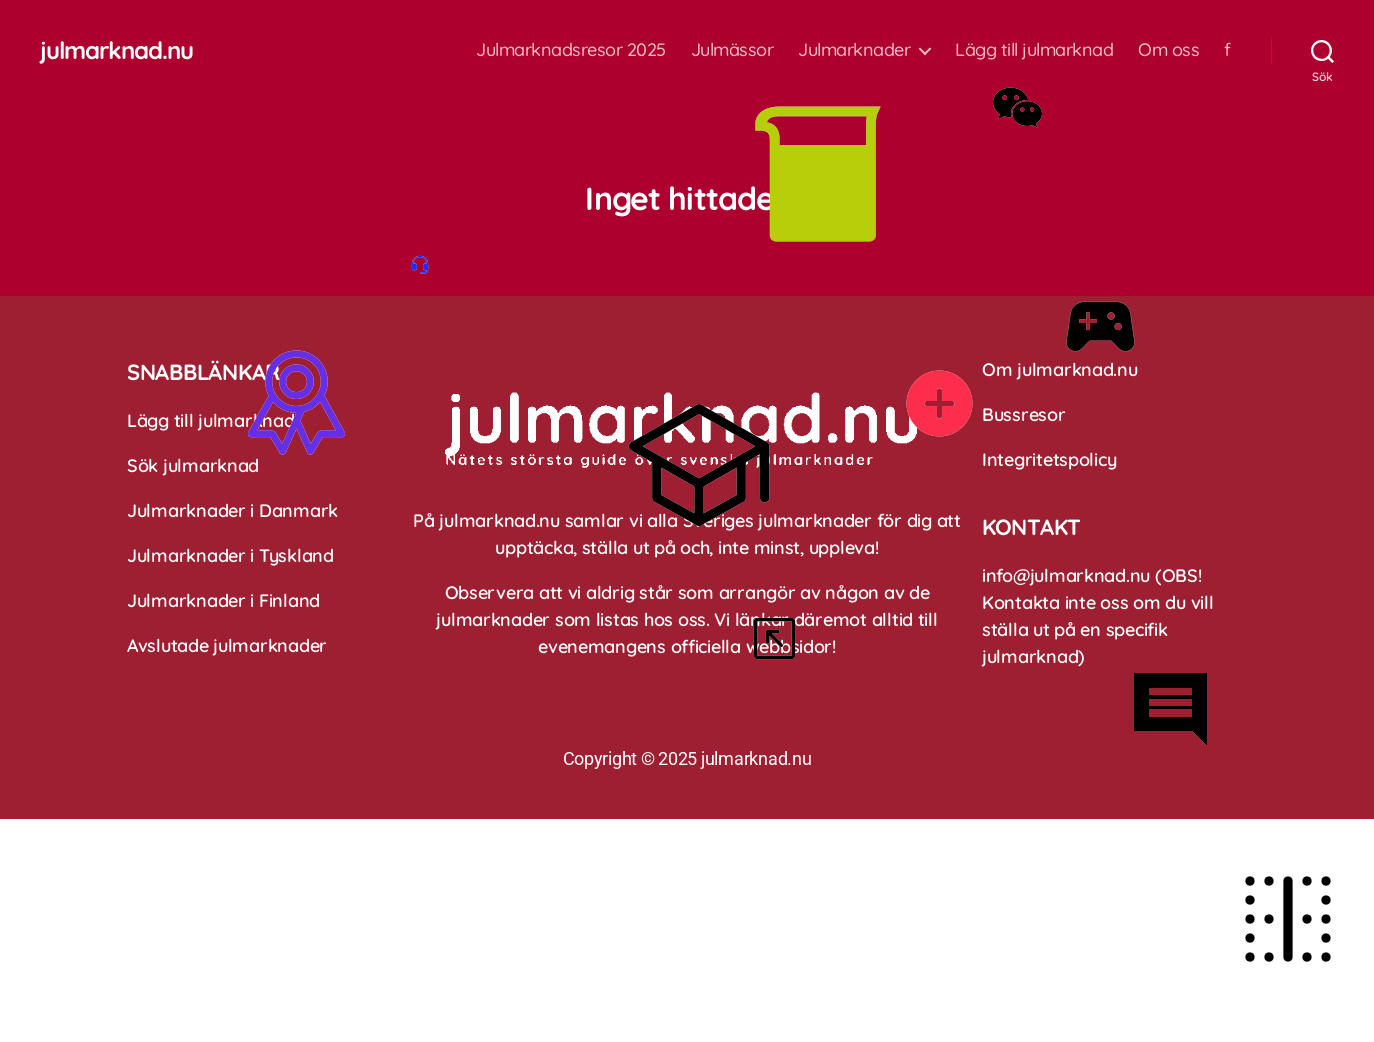 This screenshot has height=1042, width=1374. What do you see at coordinates (1100, 326) in the screenshot?
I see `access gaming or esports features` at bounding box center [1100, 326].